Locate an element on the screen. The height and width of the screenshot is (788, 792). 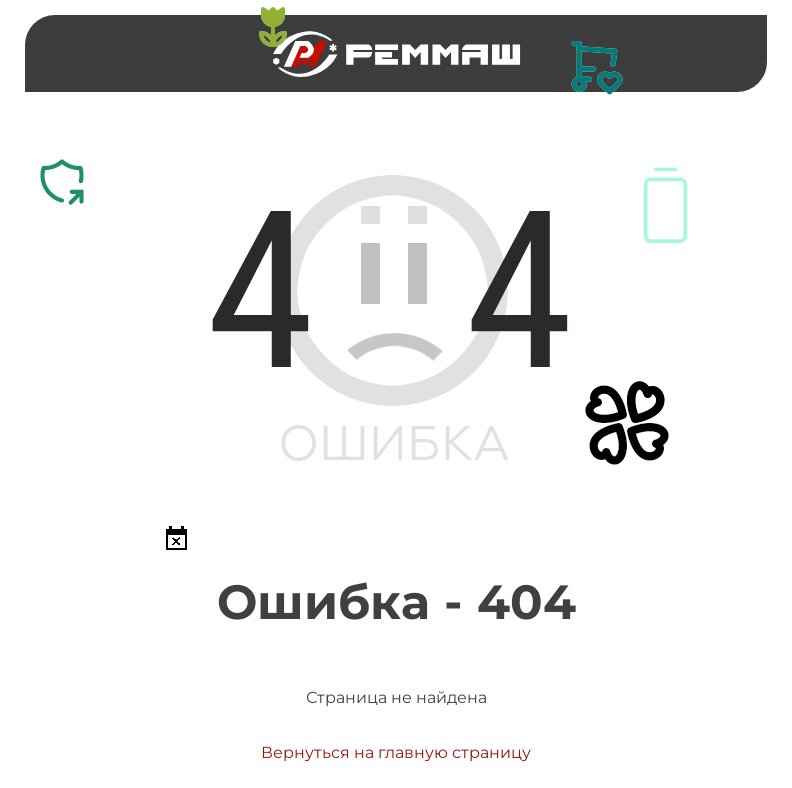
view your wishlist or saved items is located at coordinates (594, 66).